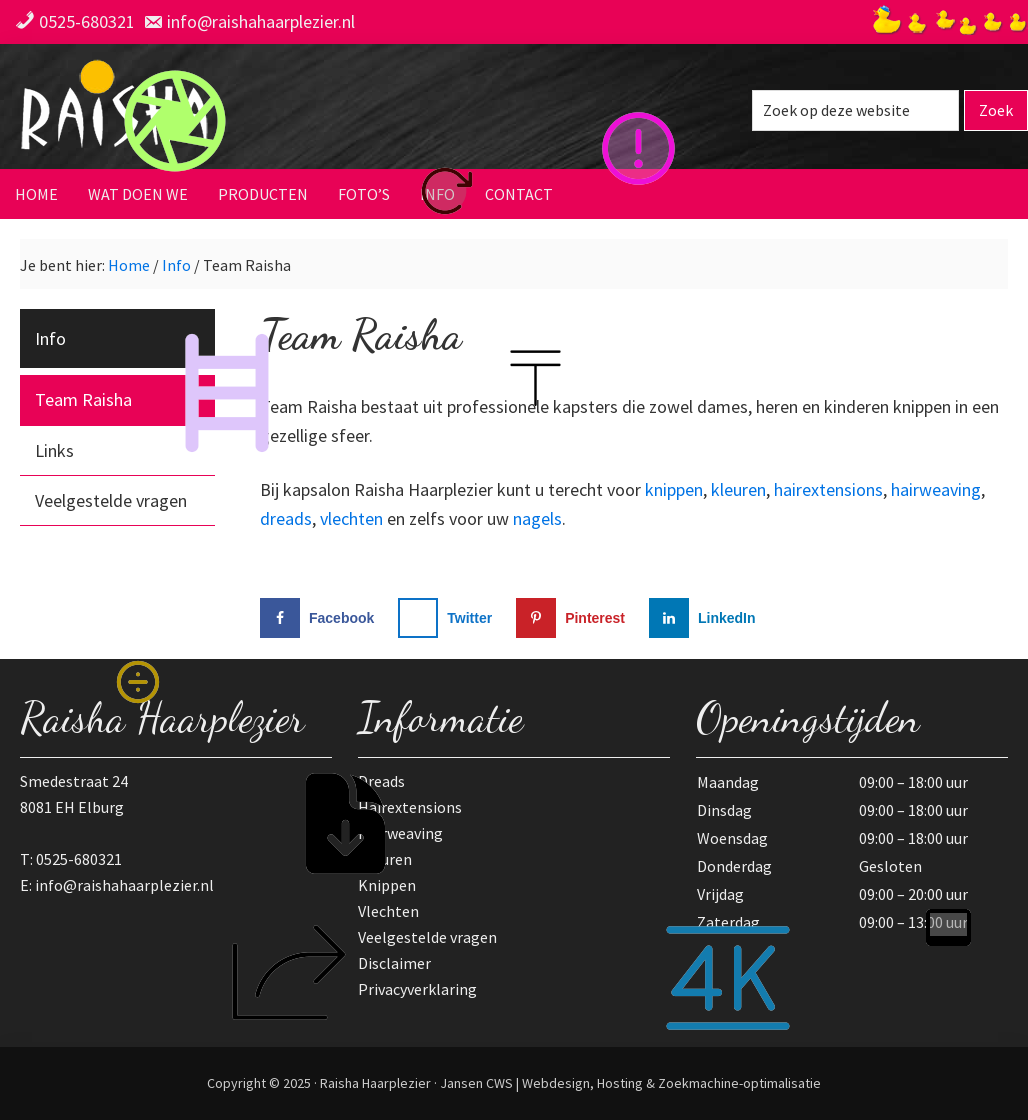 This screenshot has height=1120, width=1028. What do you see at coordinates (948, 927) in the screenshot?
I see `video player with caption or label area` at bounding box center [948, 927].